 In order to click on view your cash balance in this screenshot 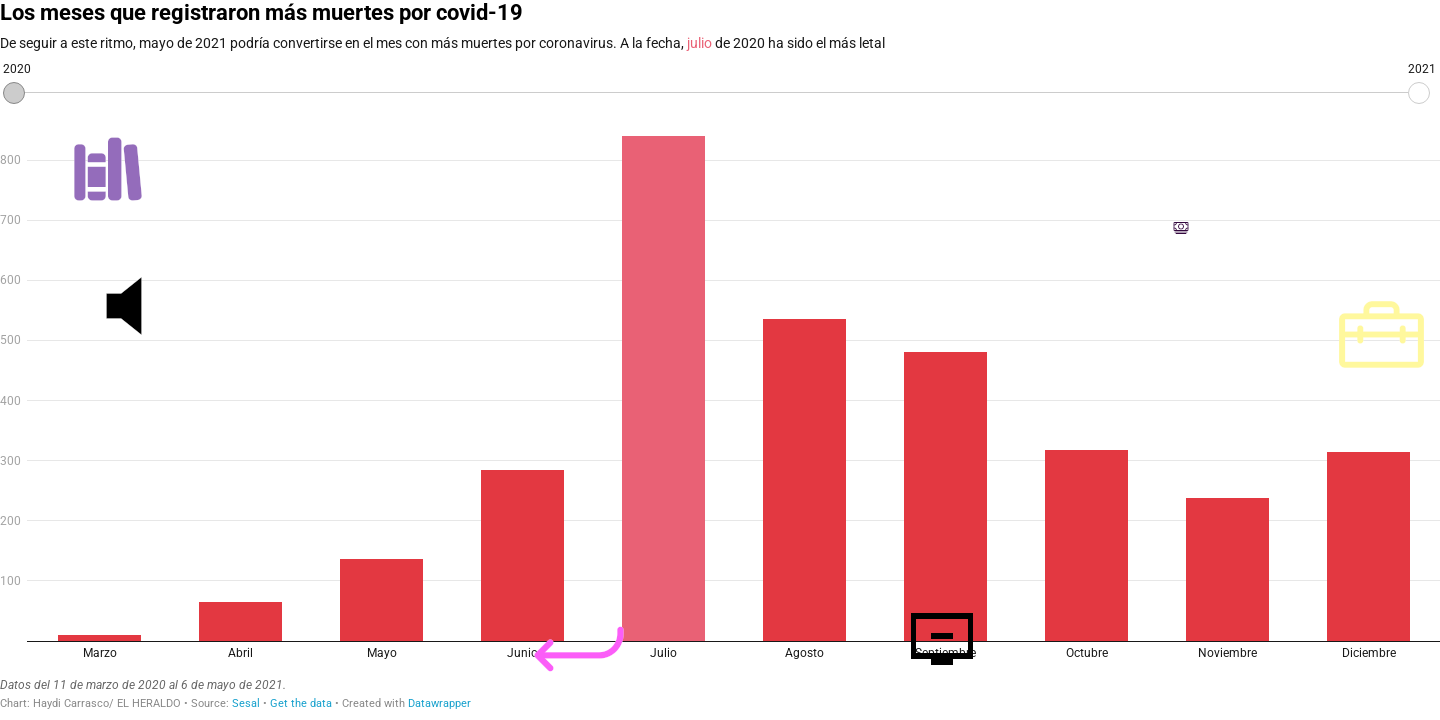, I will do `click(1181, 228)`.